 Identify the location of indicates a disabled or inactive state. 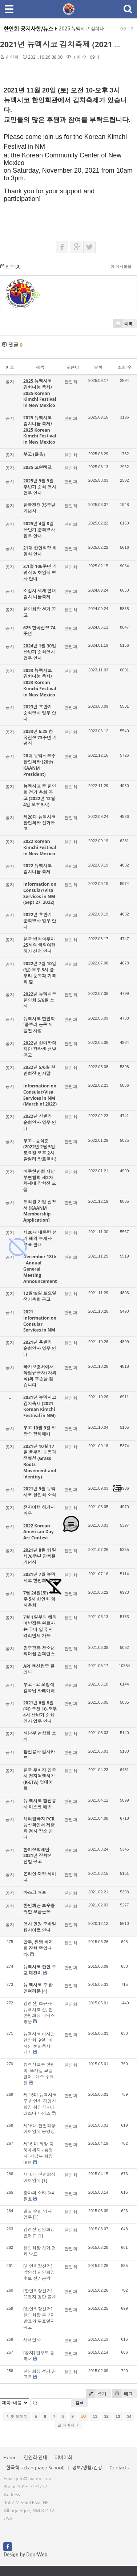
(18, 1247).